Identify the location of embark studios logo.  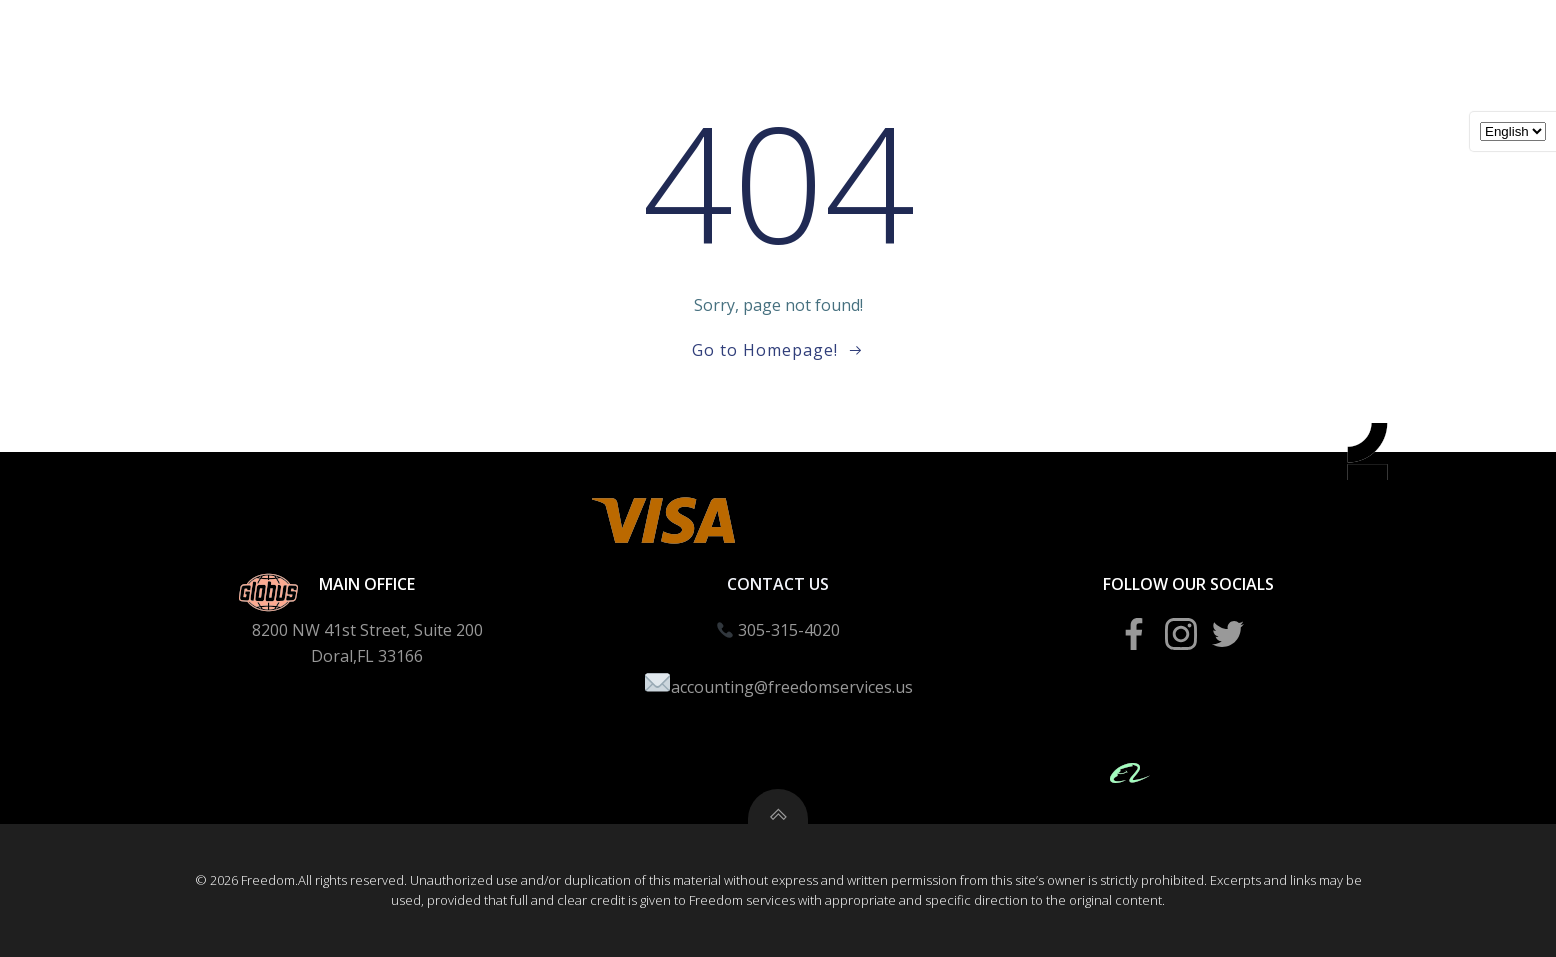
(1367, 451).